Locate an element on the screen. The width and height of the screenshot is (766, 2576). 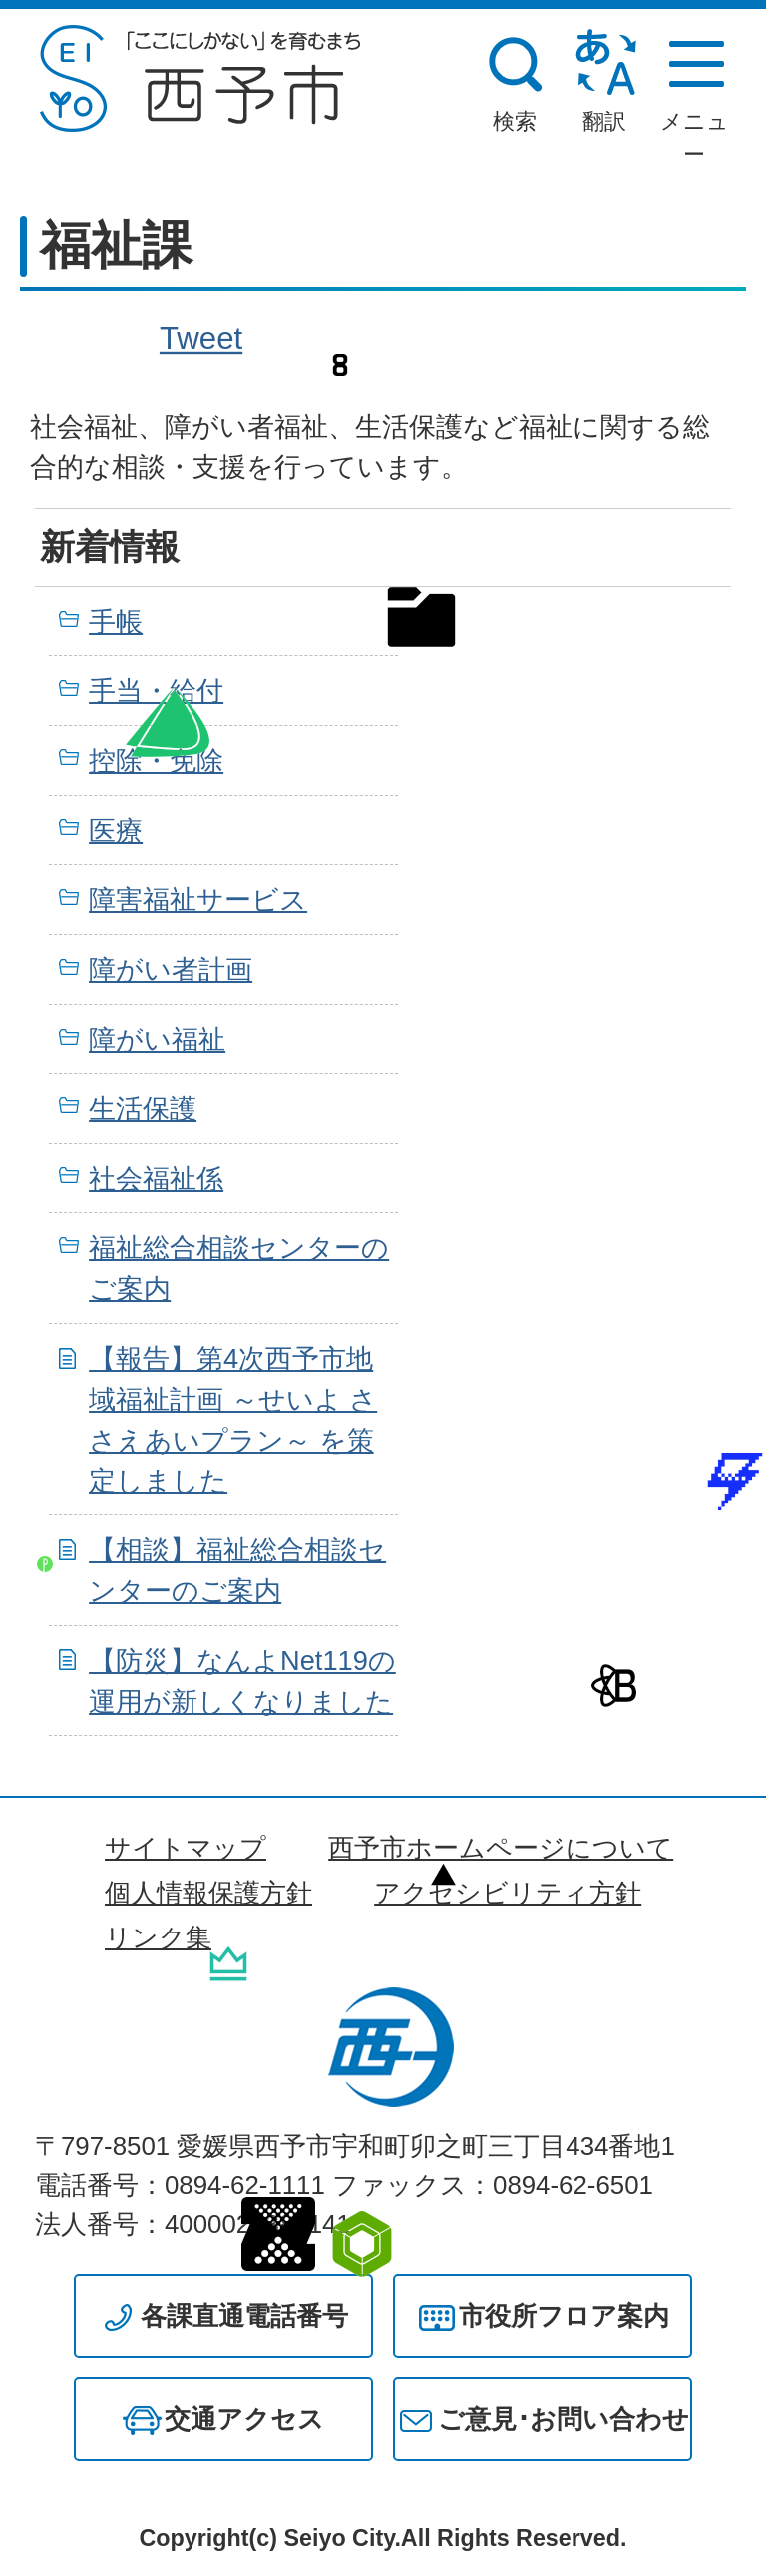
Vercel company logo is located at coordinates (443, 1874).